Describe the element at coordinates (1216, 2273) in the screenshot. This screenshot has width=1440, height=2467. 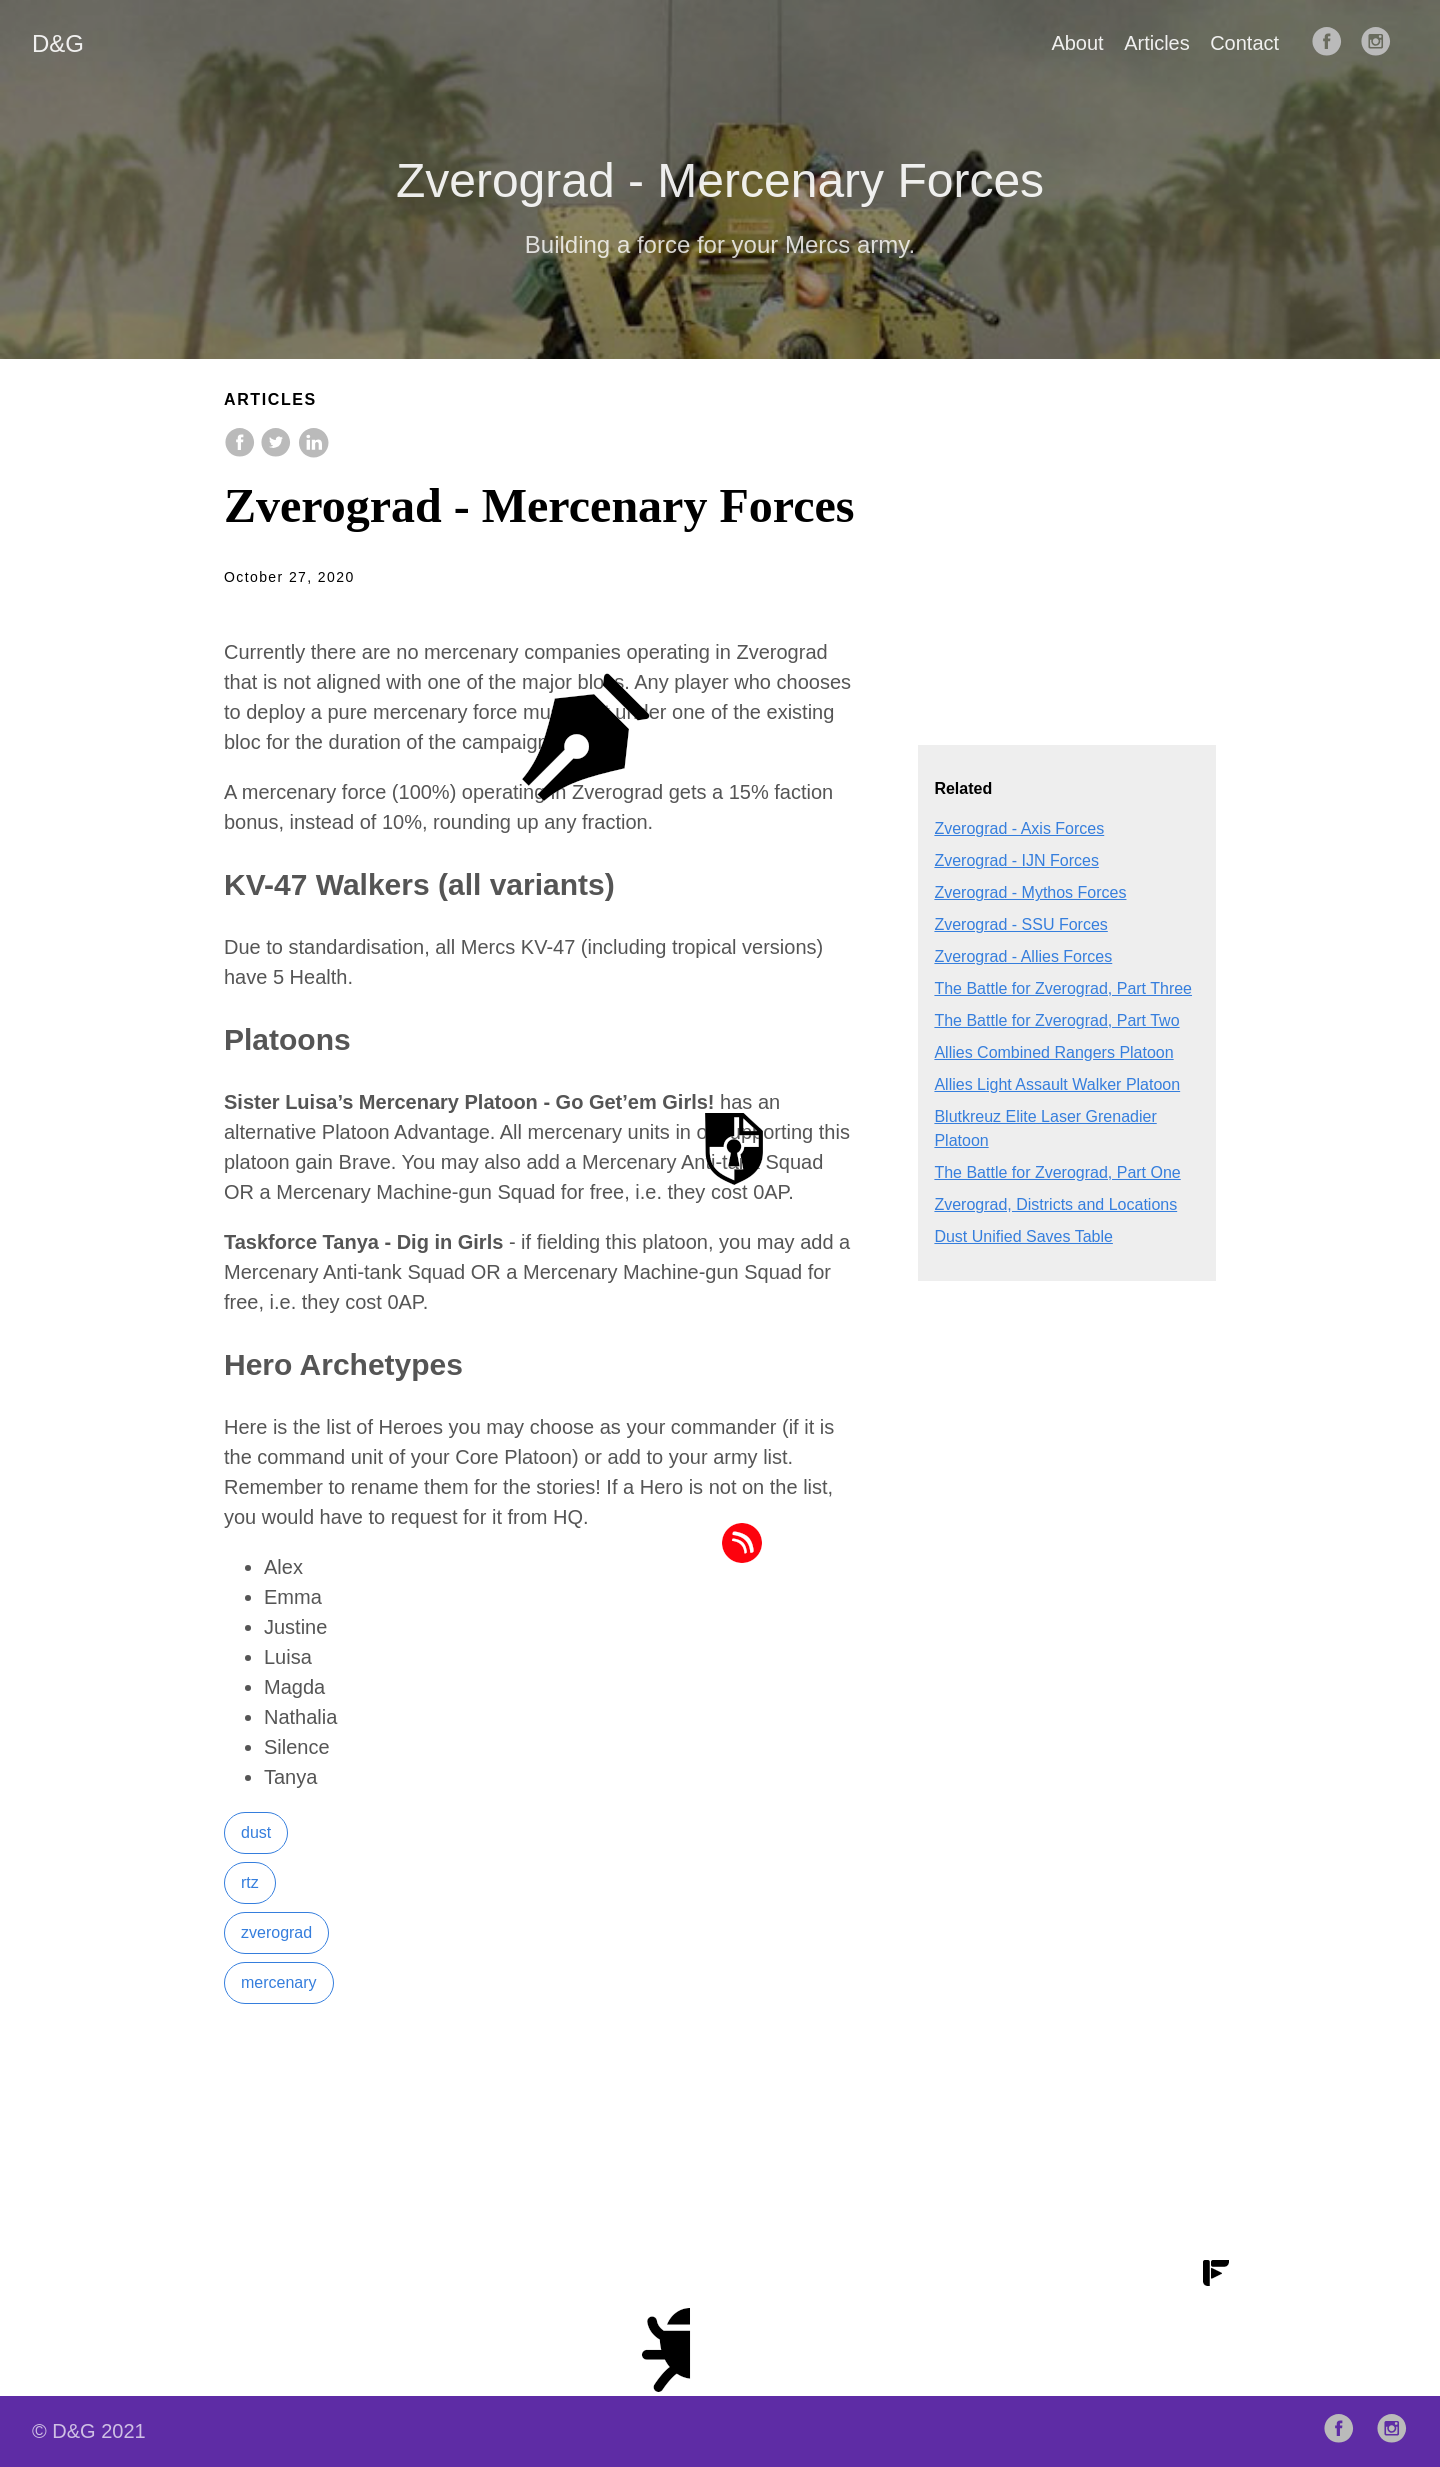
I see `open FreeTube app` at that location.